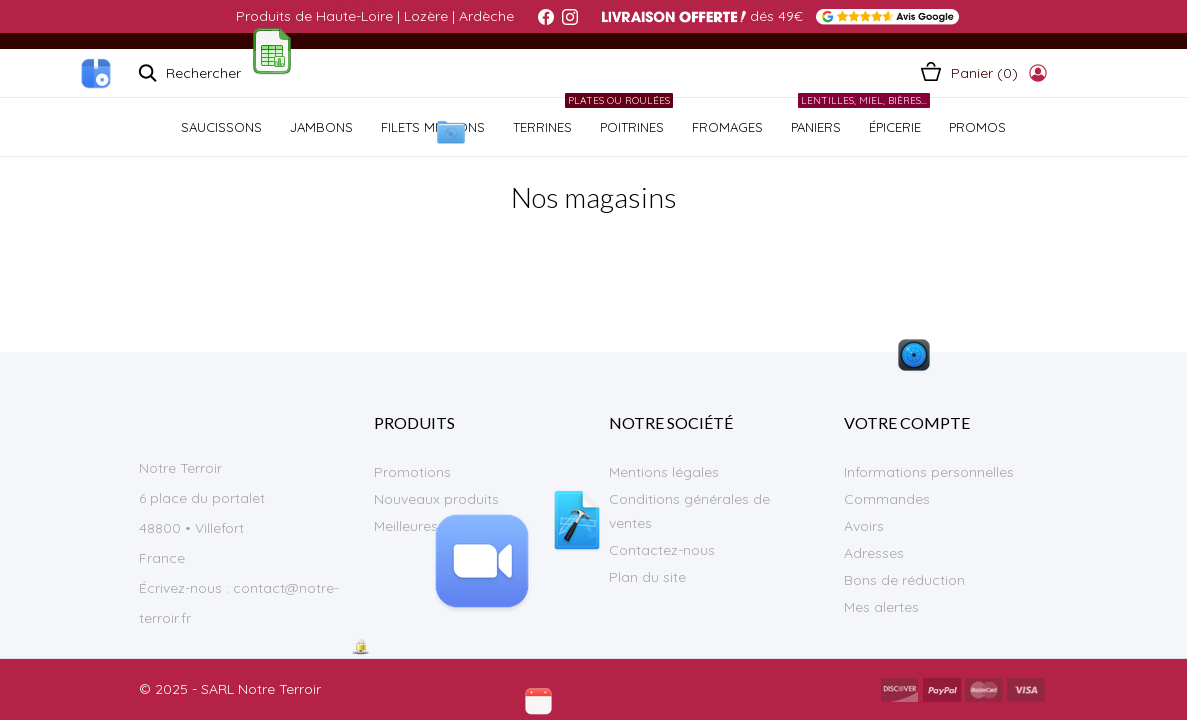 The height and width of the screenshot is (720, 1187). What do you see at coordinates (361, 647) in the screenshot?
I see `connect to a virtual private network` at bounding box center [361, 647].